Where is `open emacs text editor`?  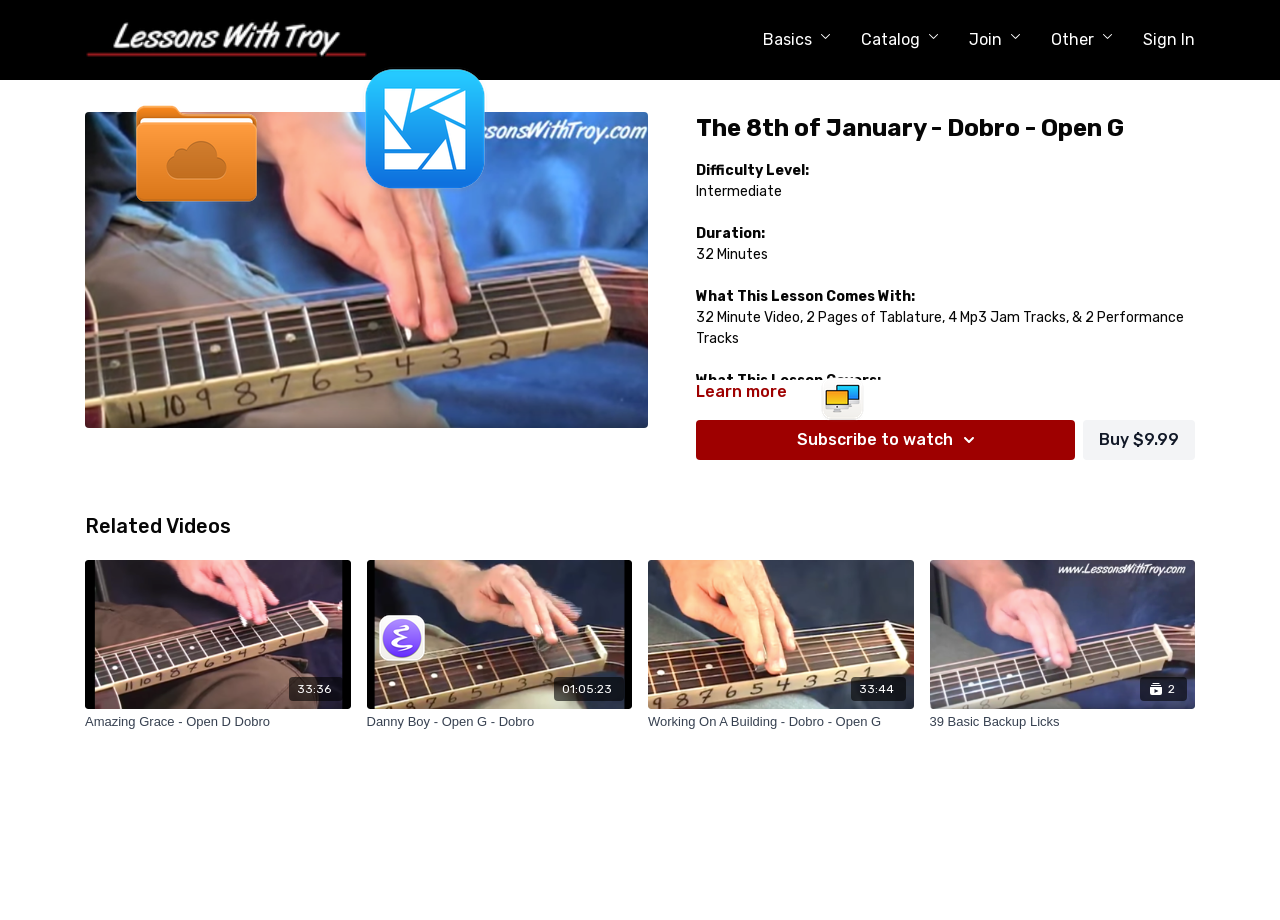
open emacs text editor is located at coordinates (402, 638).